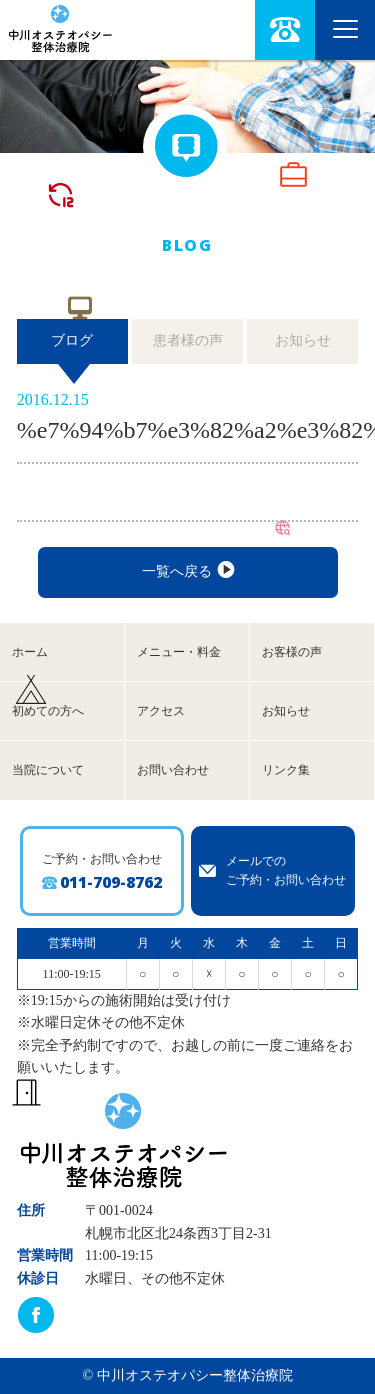 Image resolution: width=375 pixels, height=1394 pixels. What do you see at coordinates (293, 175) in the screenshot?
I see `access travel or trip settings` at bounding box center [293, 175].